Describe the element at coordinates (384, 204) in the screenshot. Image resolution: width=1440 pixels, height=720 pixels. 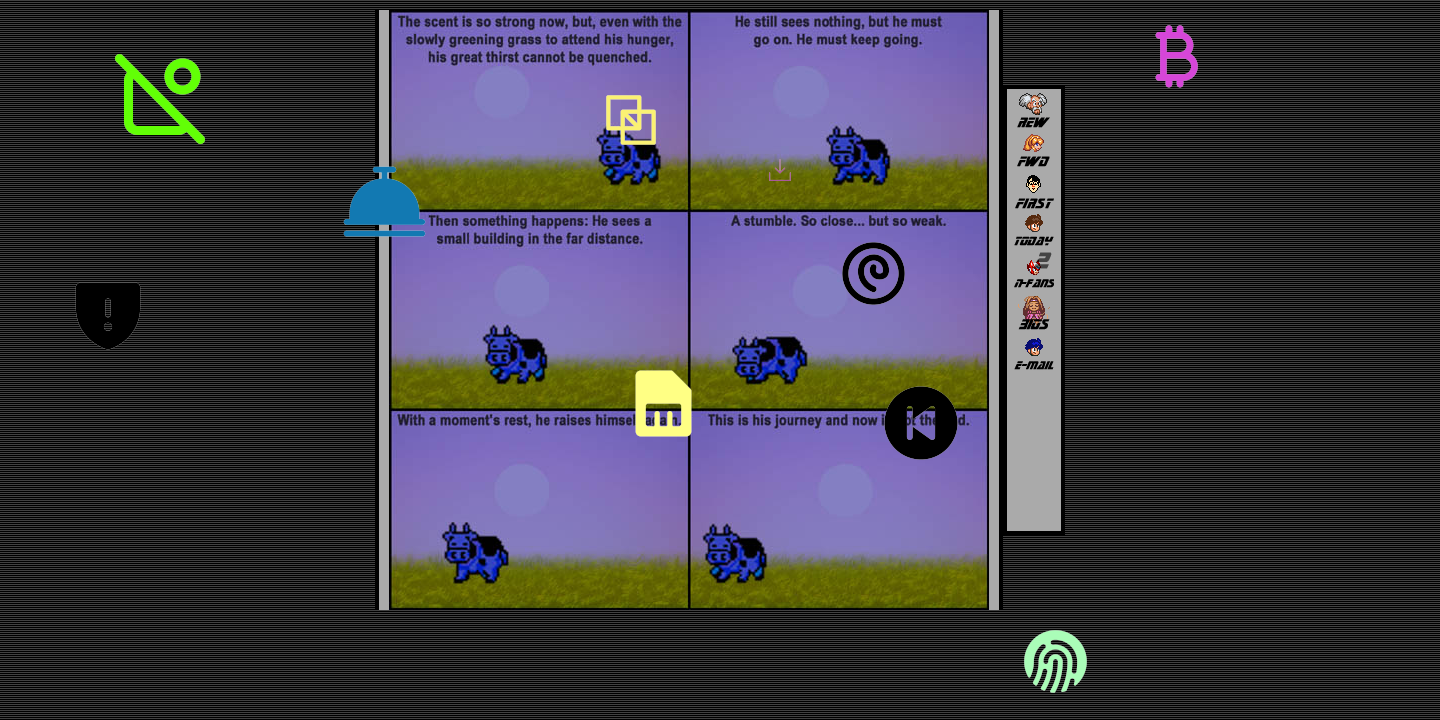
I see `request service or assistance` at that location.